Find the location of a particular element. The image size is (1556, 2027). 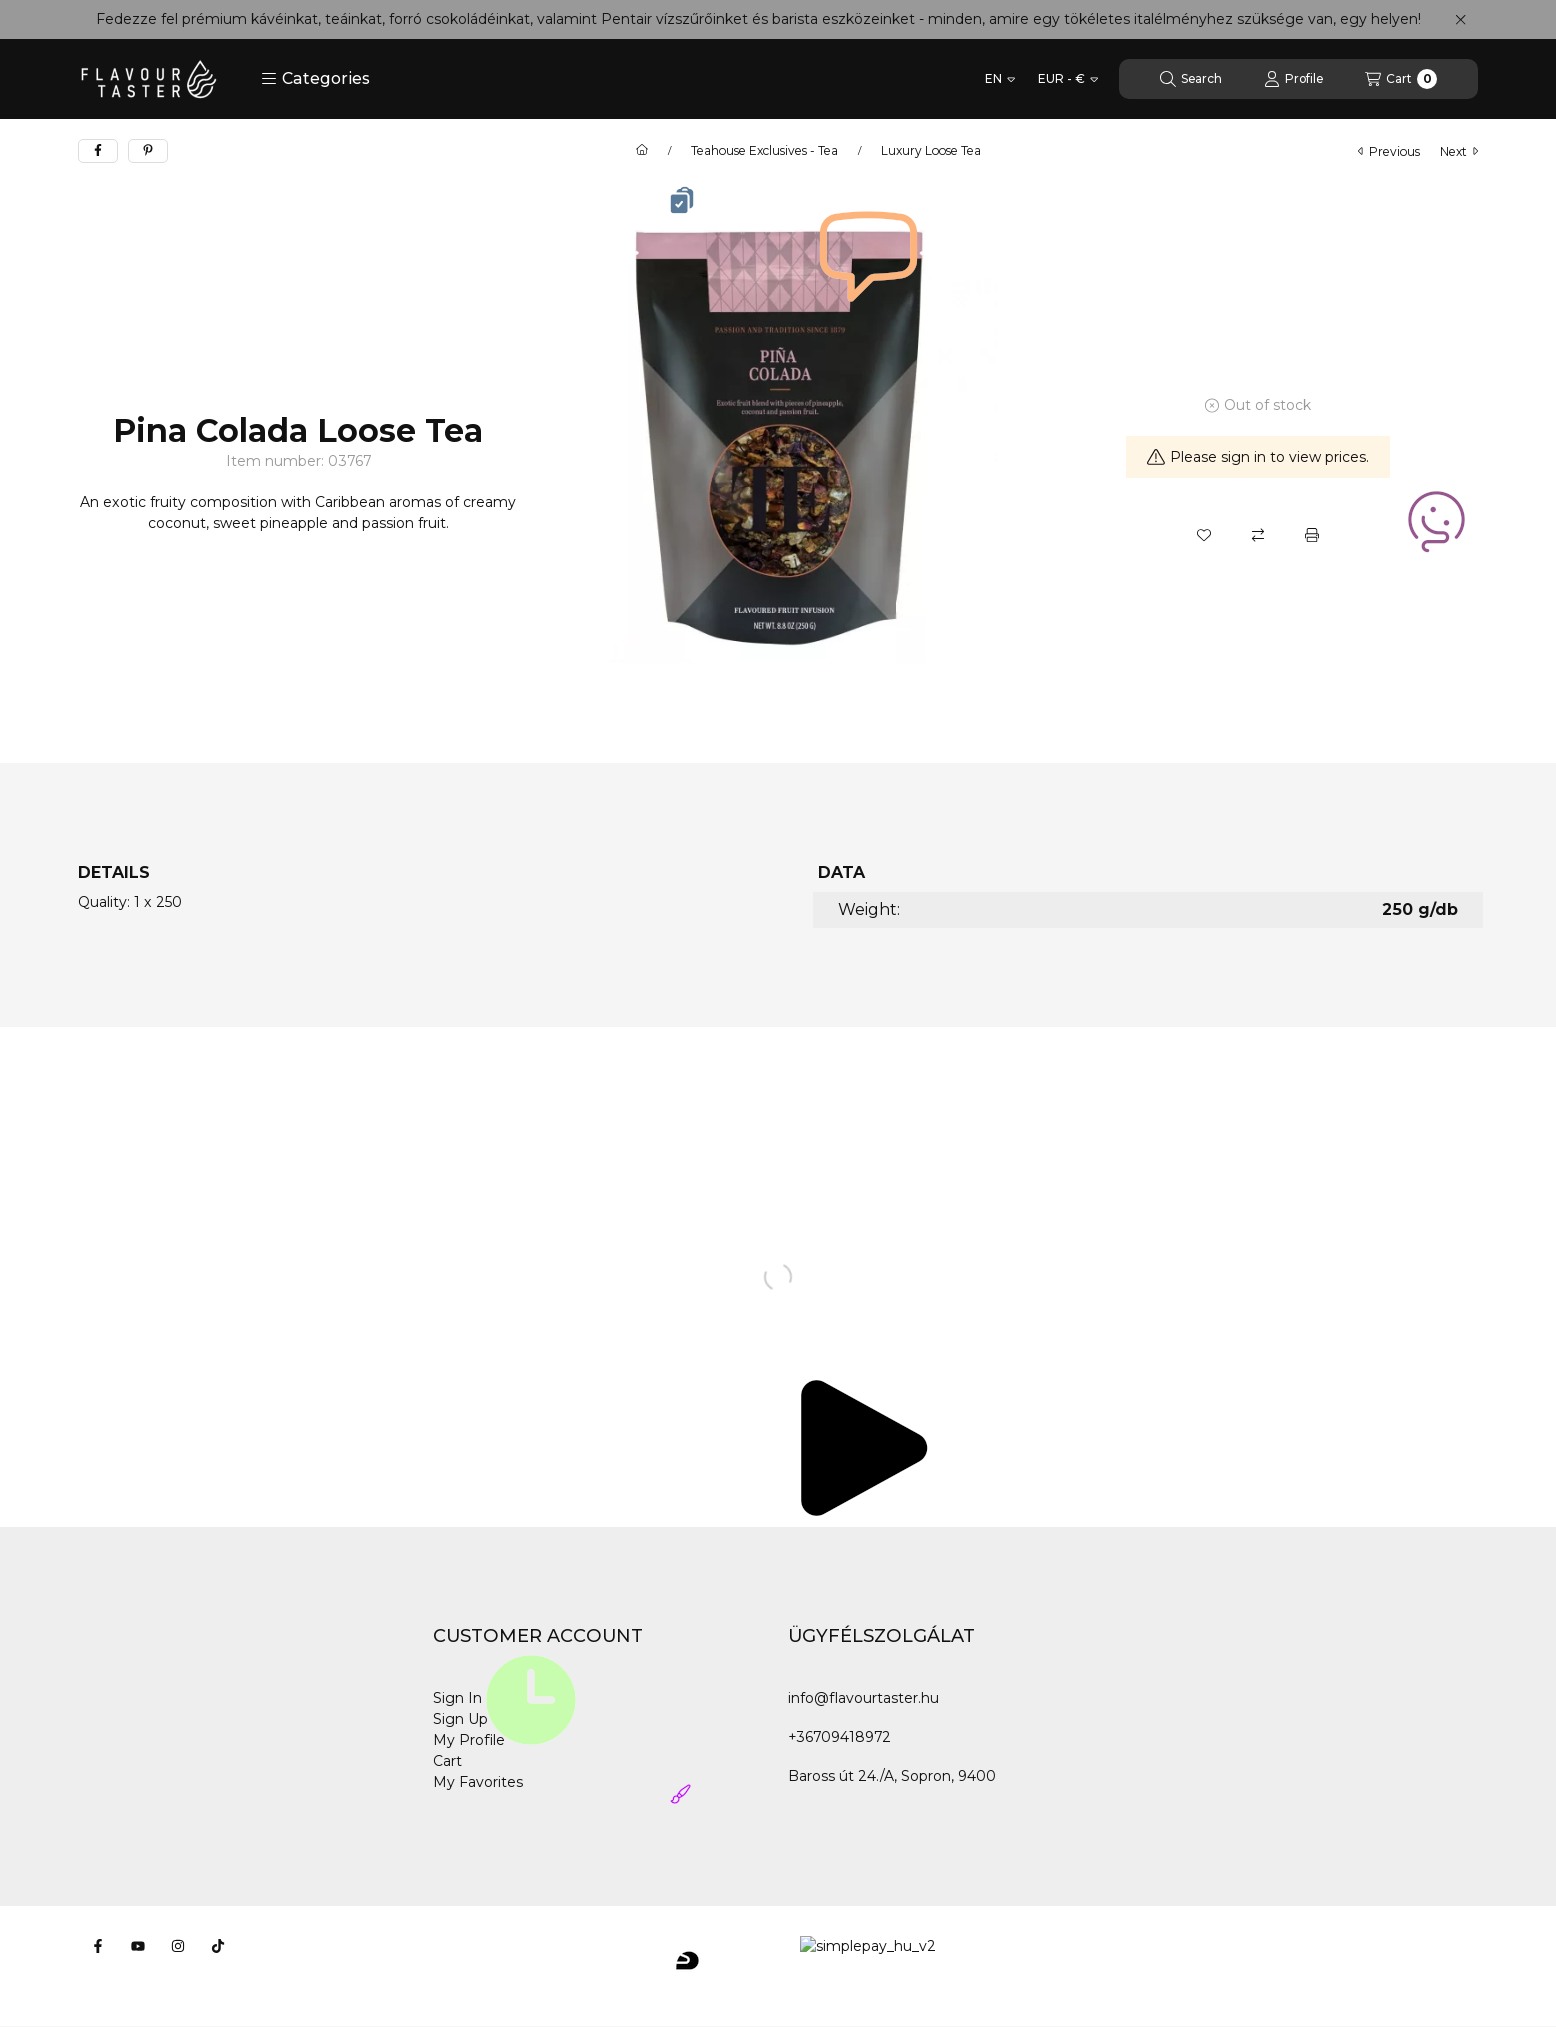

access motorsports or racing content is located at coordinates (687, 1960).